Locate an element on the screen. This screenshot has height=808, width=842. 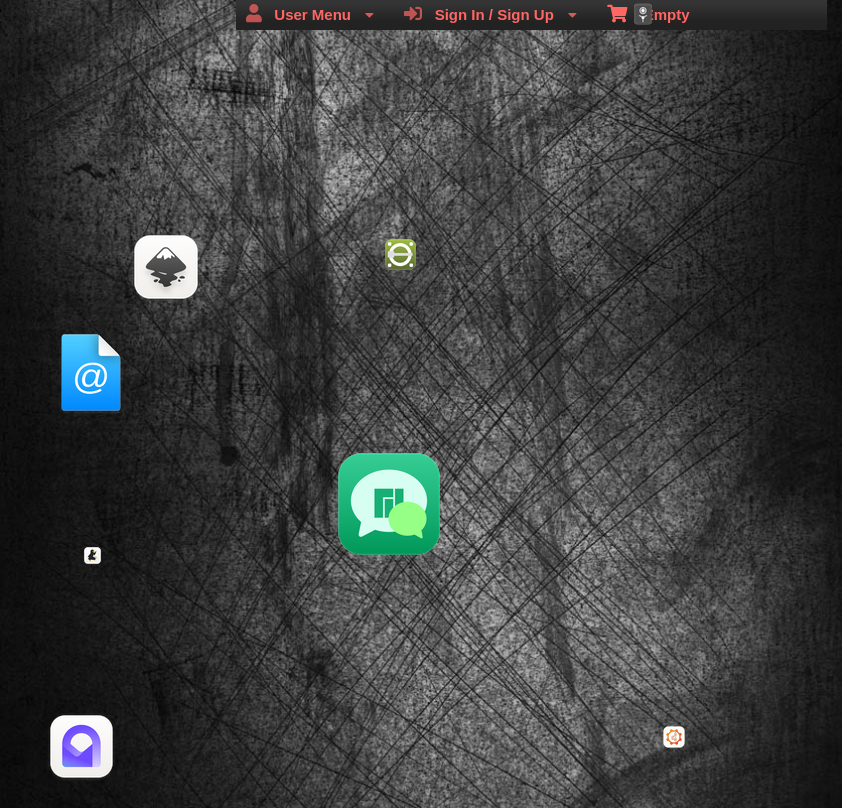
open matray messaging app is located at coordinates (389, 504).